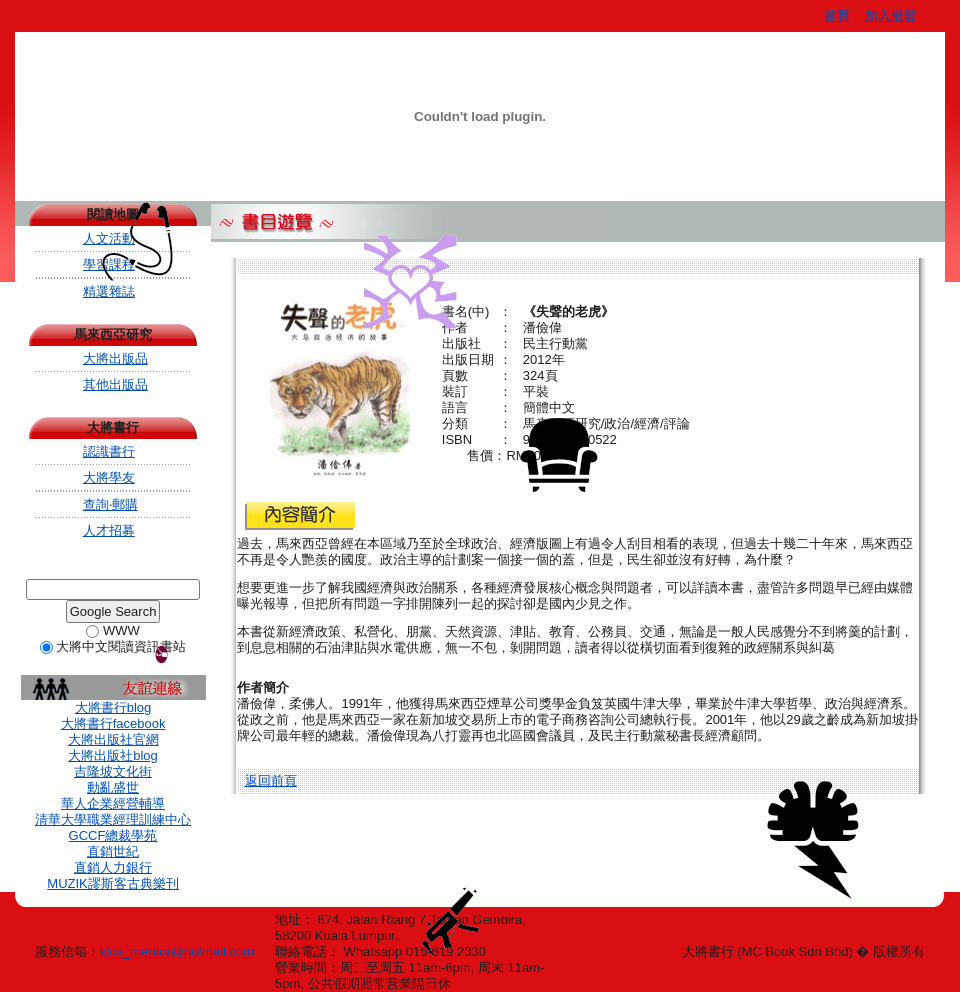 The image size is (960, 992). Describe the element at coordinates (138, 241) in the screenshot. I see `connect to wireless earbuds` at that location.